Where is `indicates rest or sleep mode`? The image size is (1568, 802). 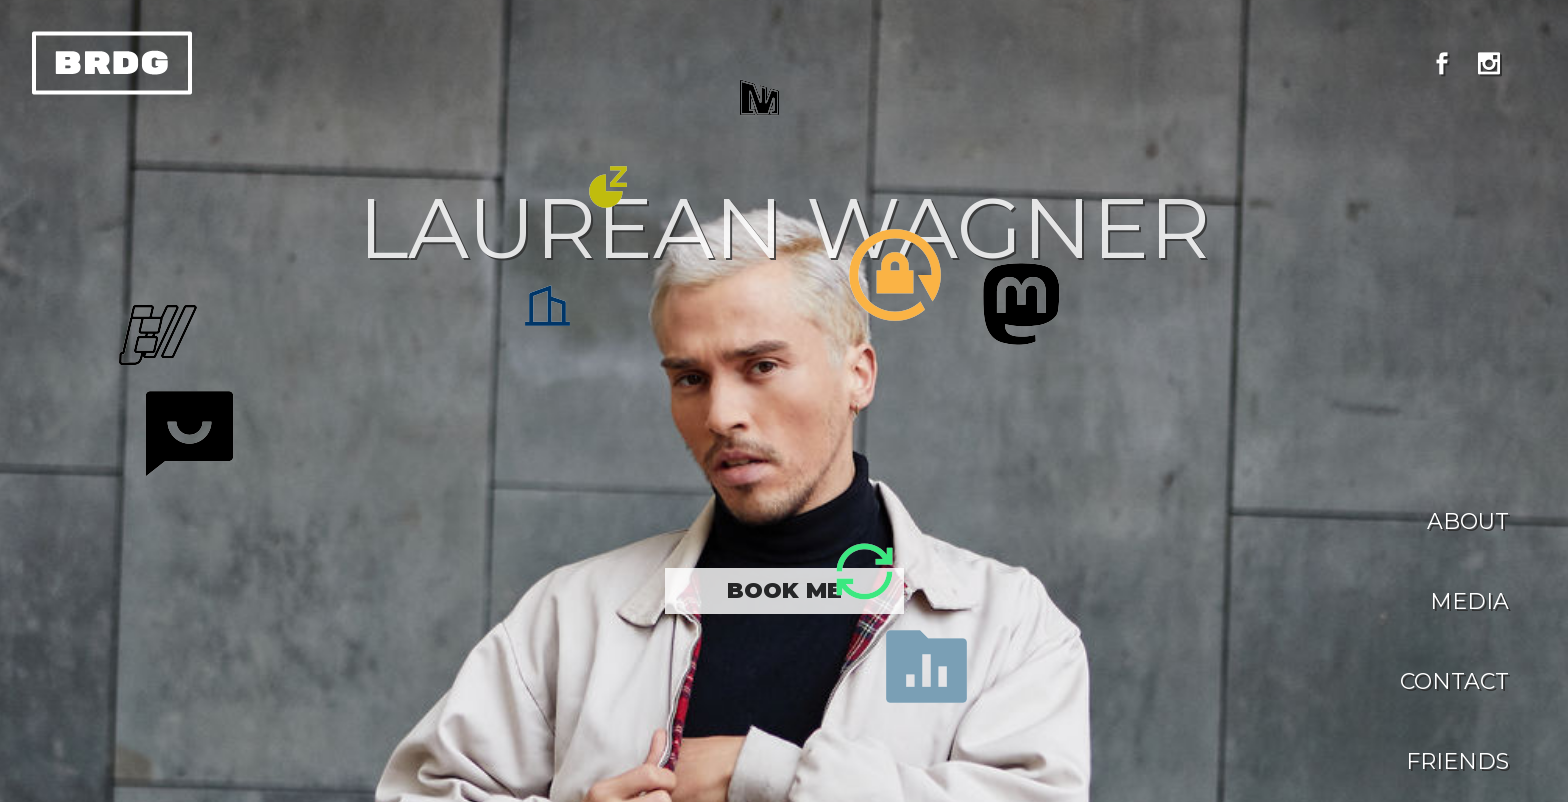 indicates rest or sleep mode is located at coordinates (608, 187).